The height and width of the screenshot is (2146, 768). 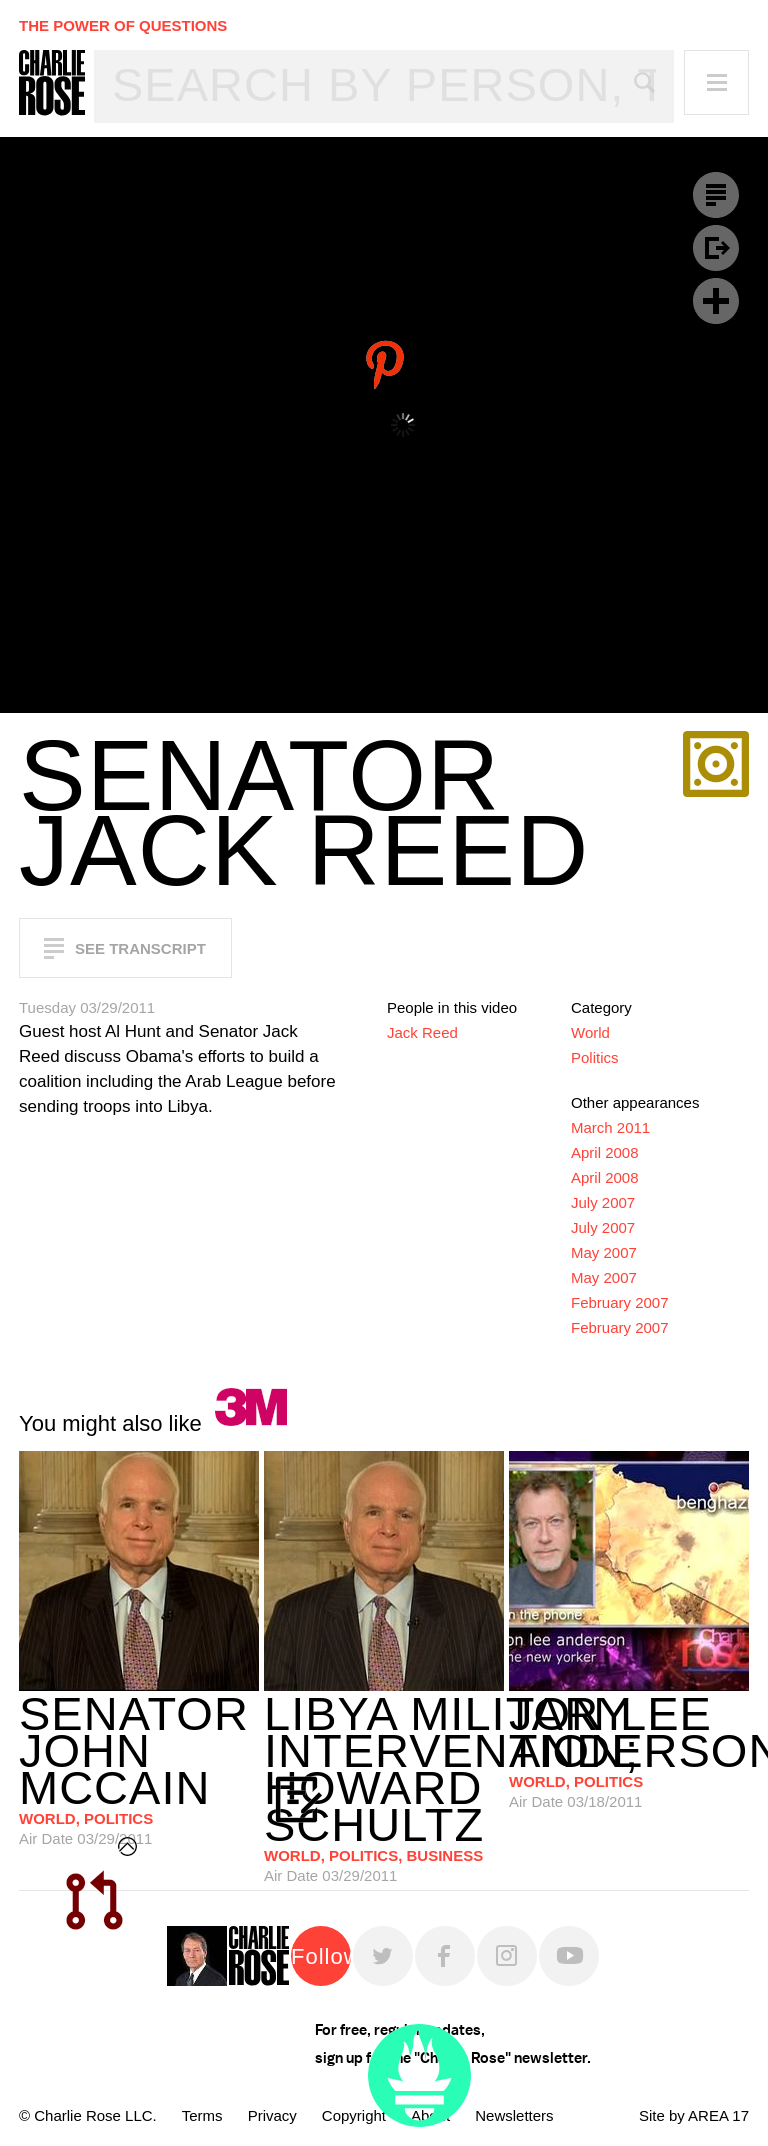 What do you see at coordinates (94, 1901) in the screenshot?
I see `view or create a git pull request` at bounding box center [94, 1901].